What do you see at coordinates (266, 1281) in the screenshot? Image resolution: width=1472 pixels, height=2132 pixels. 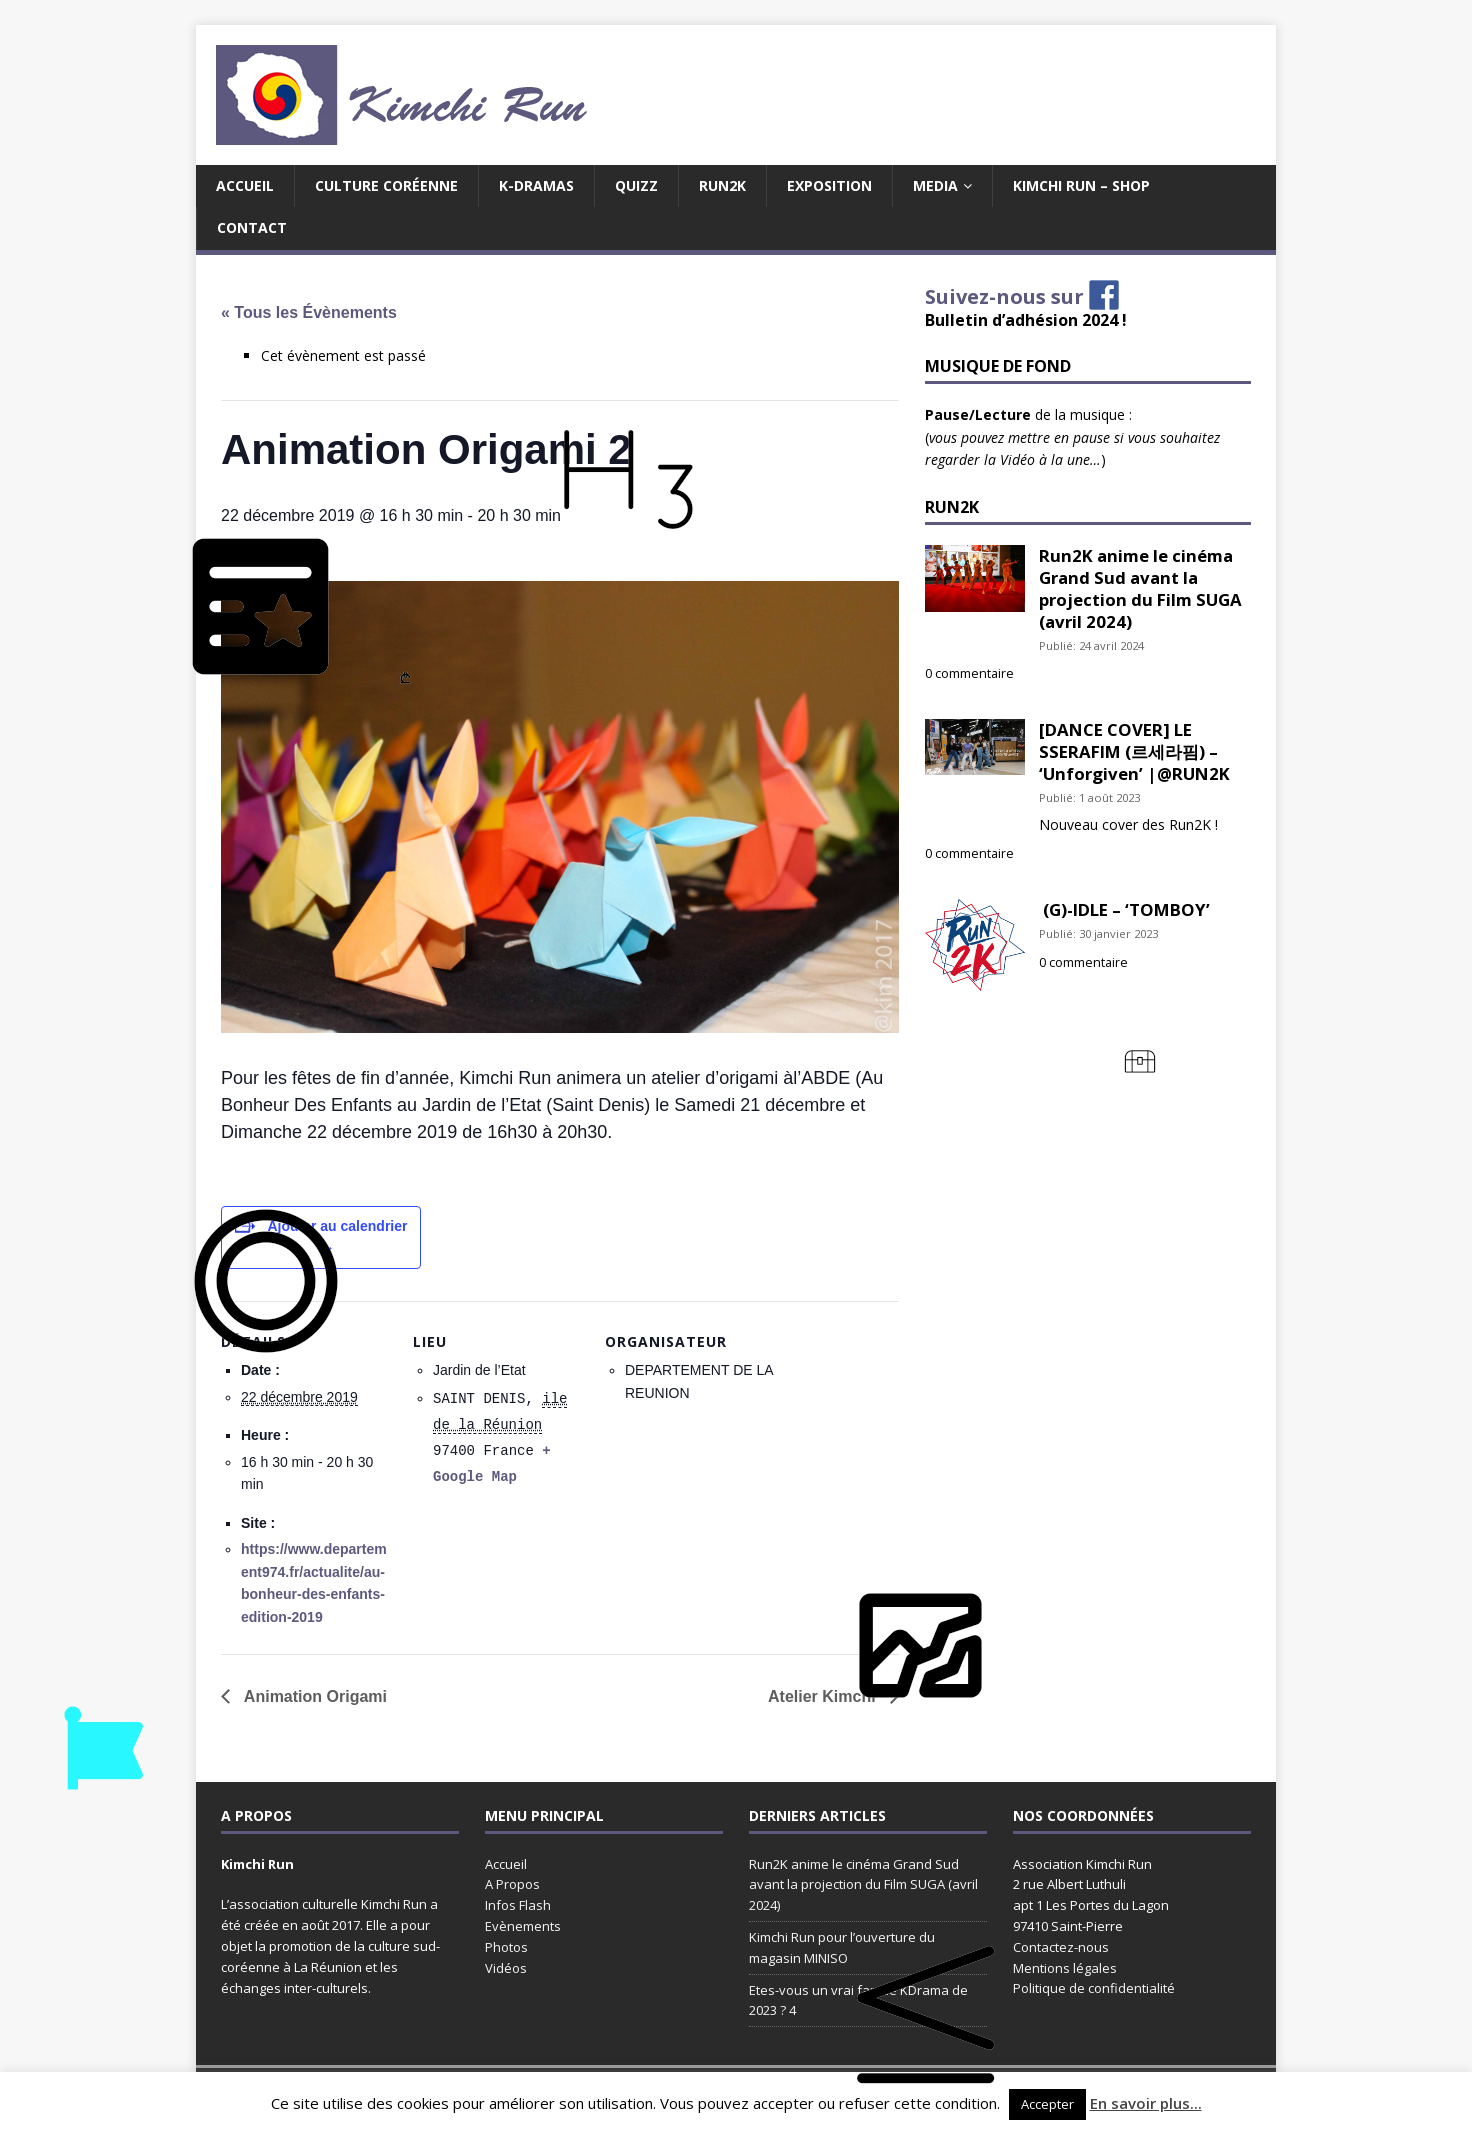 I see `start recording audio or video` at bounding box center [266, 1281].